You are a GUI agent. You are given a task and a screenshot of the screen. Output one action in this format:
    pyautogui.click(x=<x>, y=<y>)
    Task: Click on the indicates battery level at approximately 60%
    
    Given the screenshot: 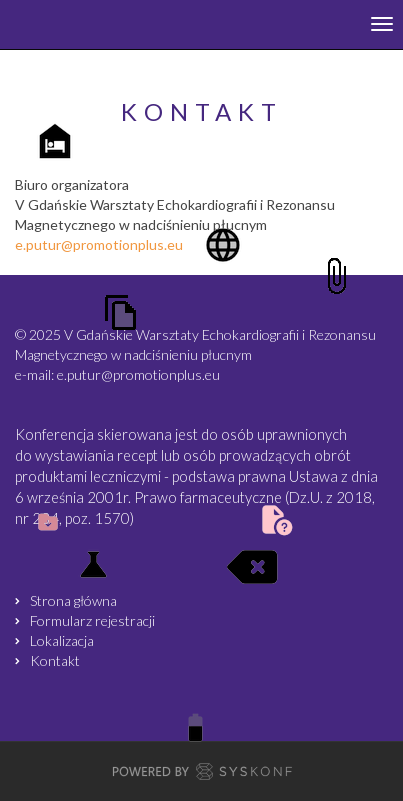 What is the action you would take?
    pyautogui.click(x=195, y=727)
    